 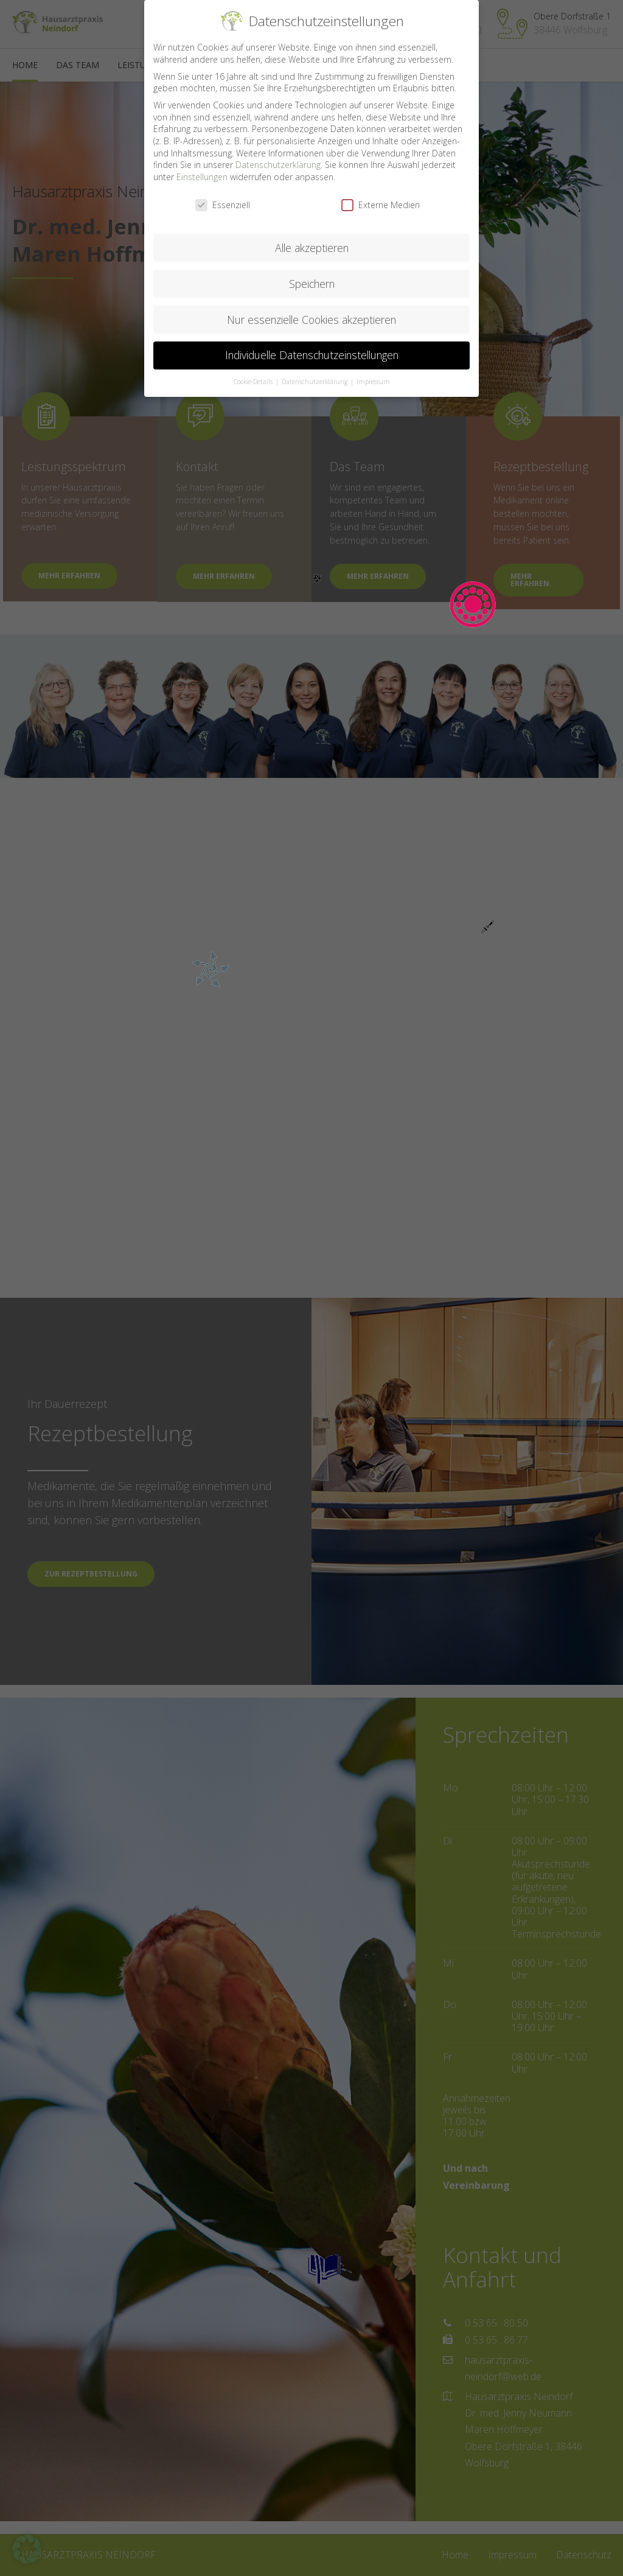 I want to click on indicates chaos or randomness effect, so click(x=211, y=969).